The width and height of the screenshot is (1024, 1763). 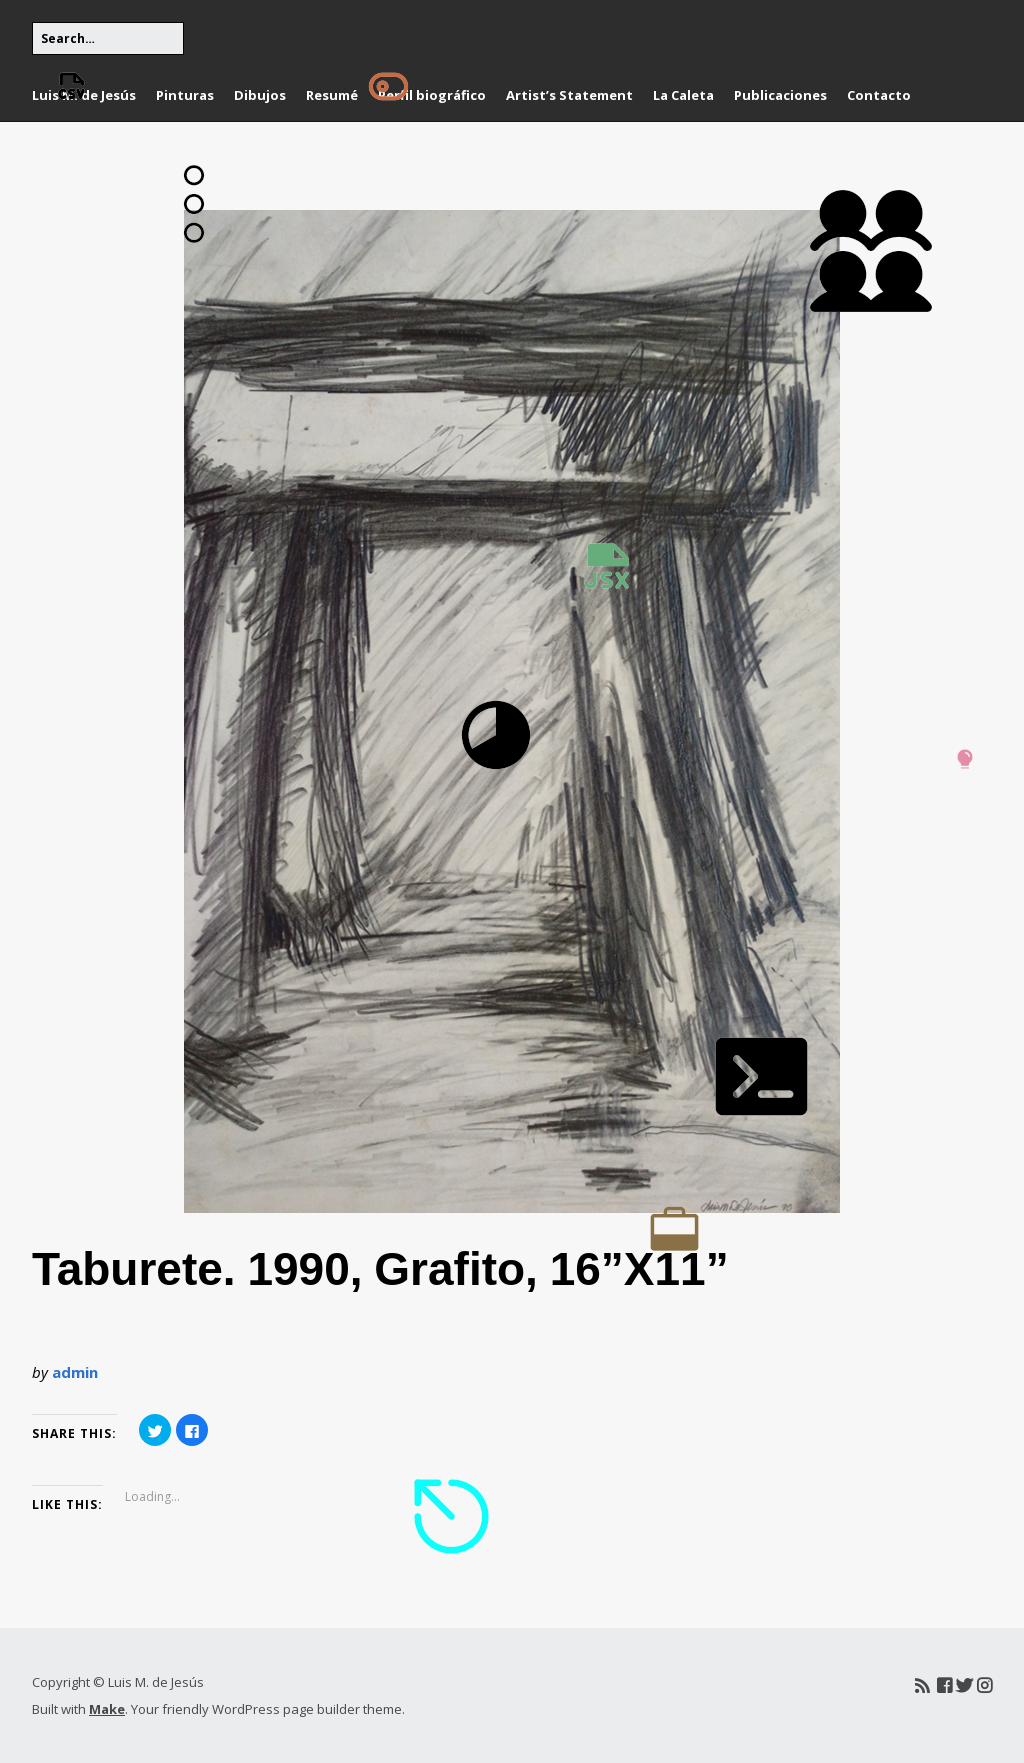 What do you see at coordinates (674, 1230) in the screenshot?
I see `access travel or trip planning features` at bounding box center [674, 1230].